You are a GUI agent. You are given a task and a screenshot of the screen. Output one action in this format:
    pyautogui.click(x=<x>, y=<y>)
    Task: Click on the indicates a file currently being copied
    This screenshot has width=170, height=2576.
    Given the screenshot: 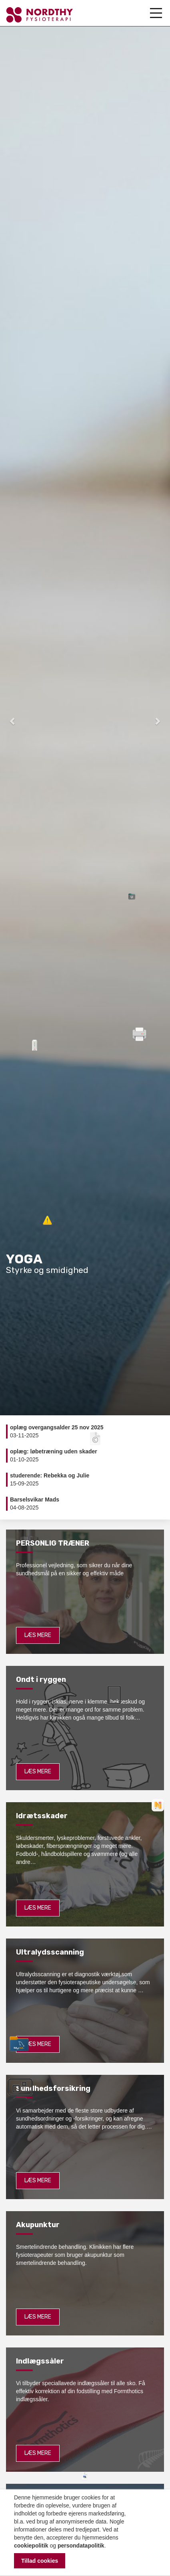 What is the action you would take?
    pyautogui.click(x=95, y=1439)
    